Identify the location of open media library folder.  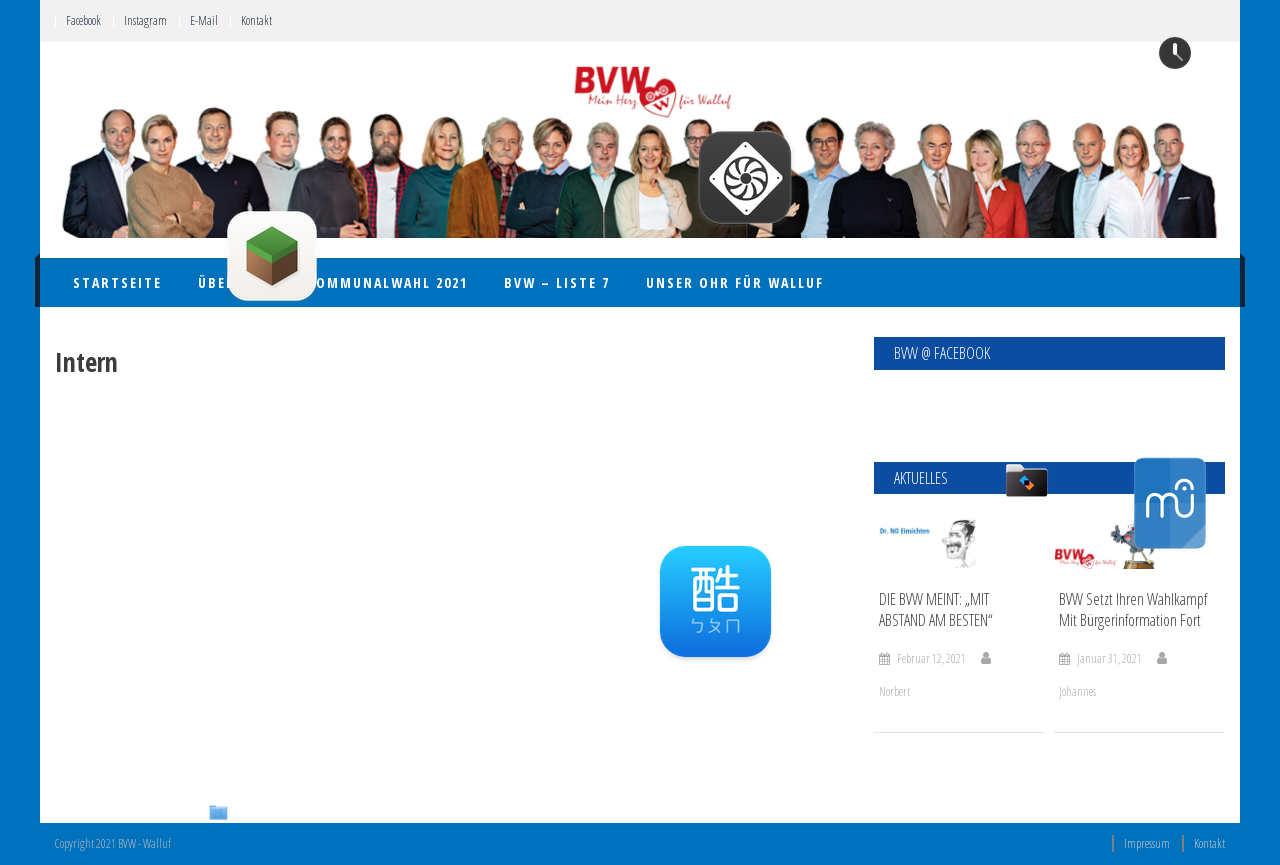
(218, 812).